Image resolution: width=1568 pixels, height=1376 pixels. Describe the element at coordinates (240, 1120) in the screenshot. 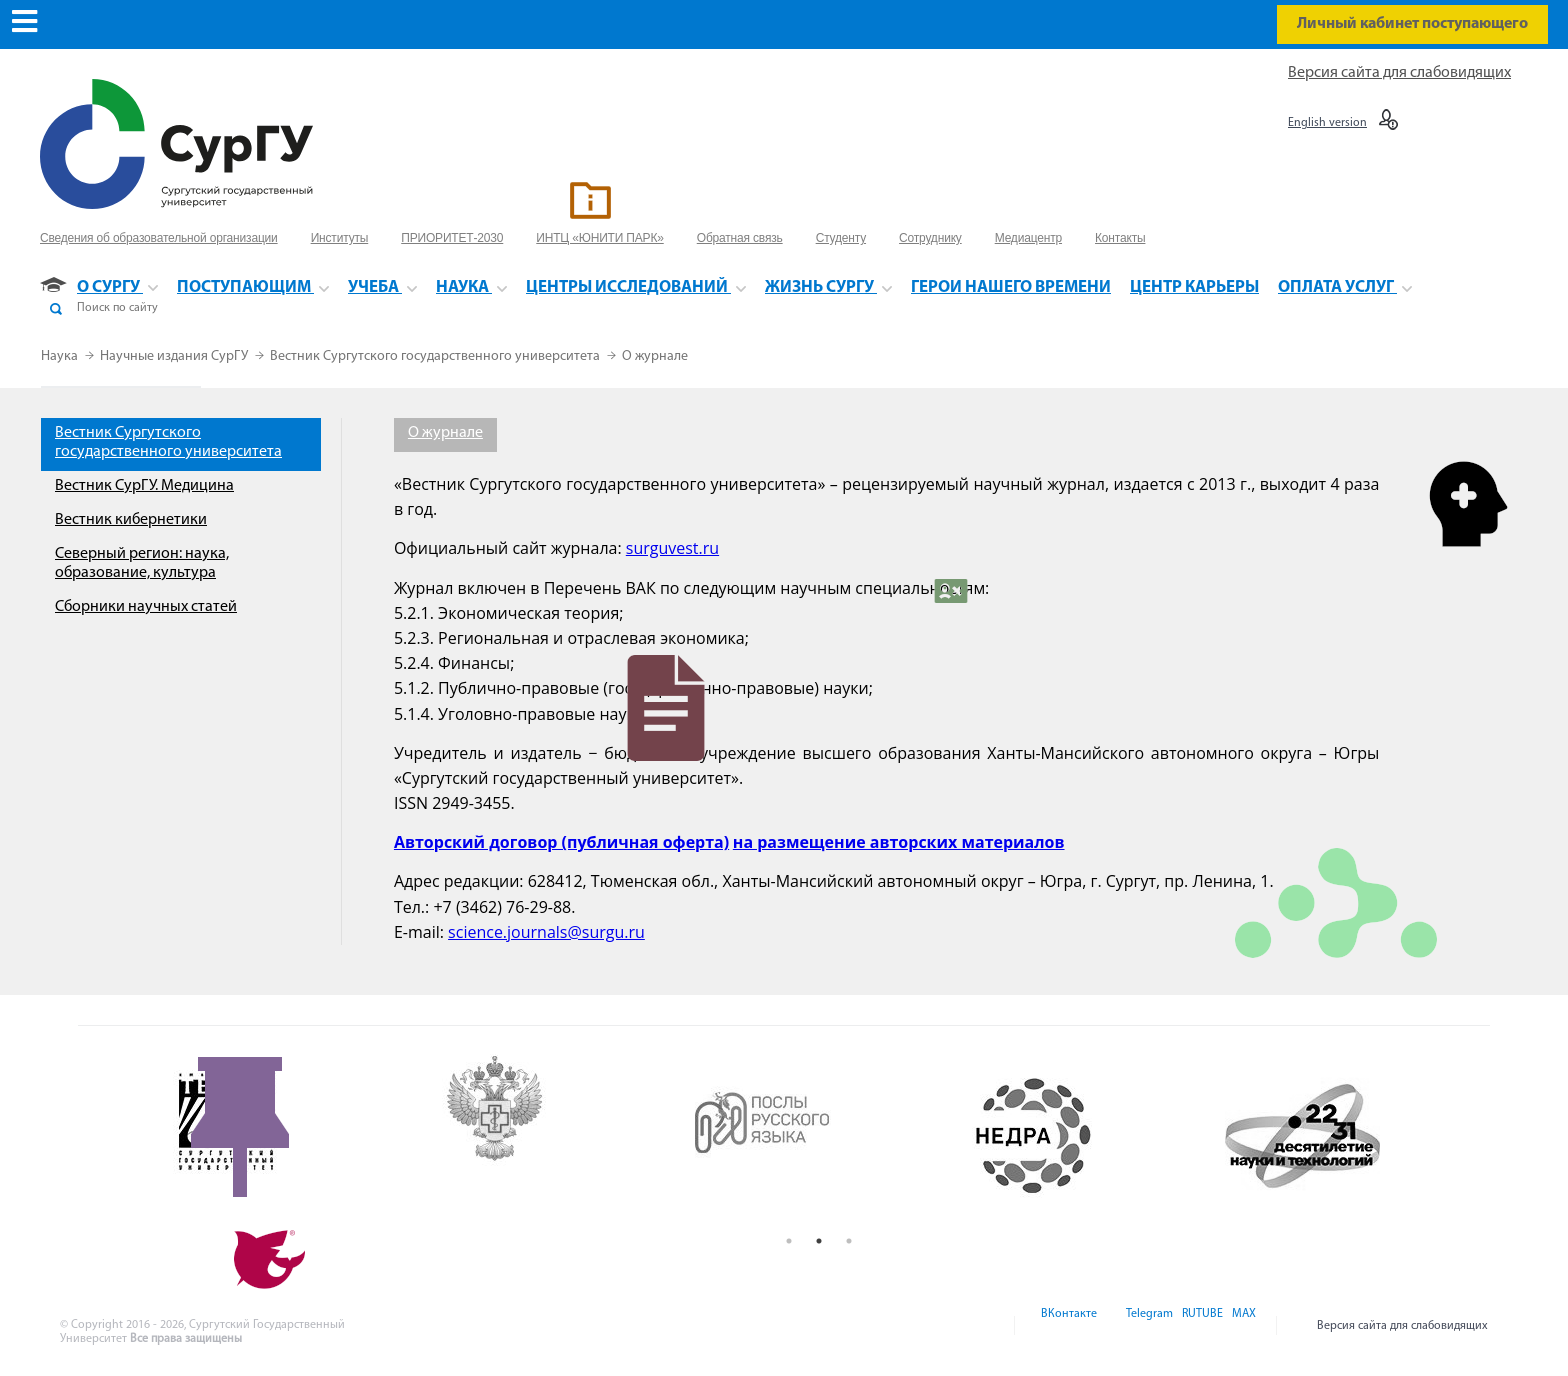

I see `pin an item to keep it visible` at that location.